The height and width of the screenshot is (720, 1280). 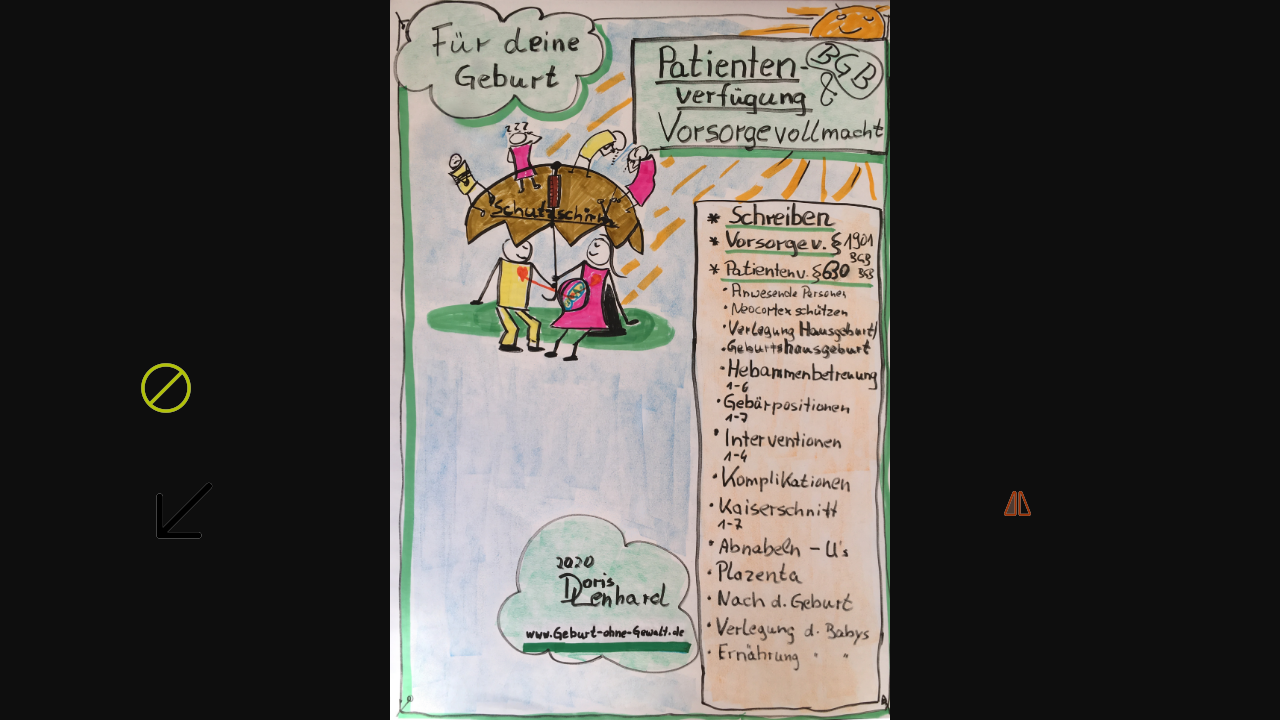 What do you see at coordinates (1017, 504) in the screenshot?
I see `flip image horizontally` at bounding box center [1017, 504].